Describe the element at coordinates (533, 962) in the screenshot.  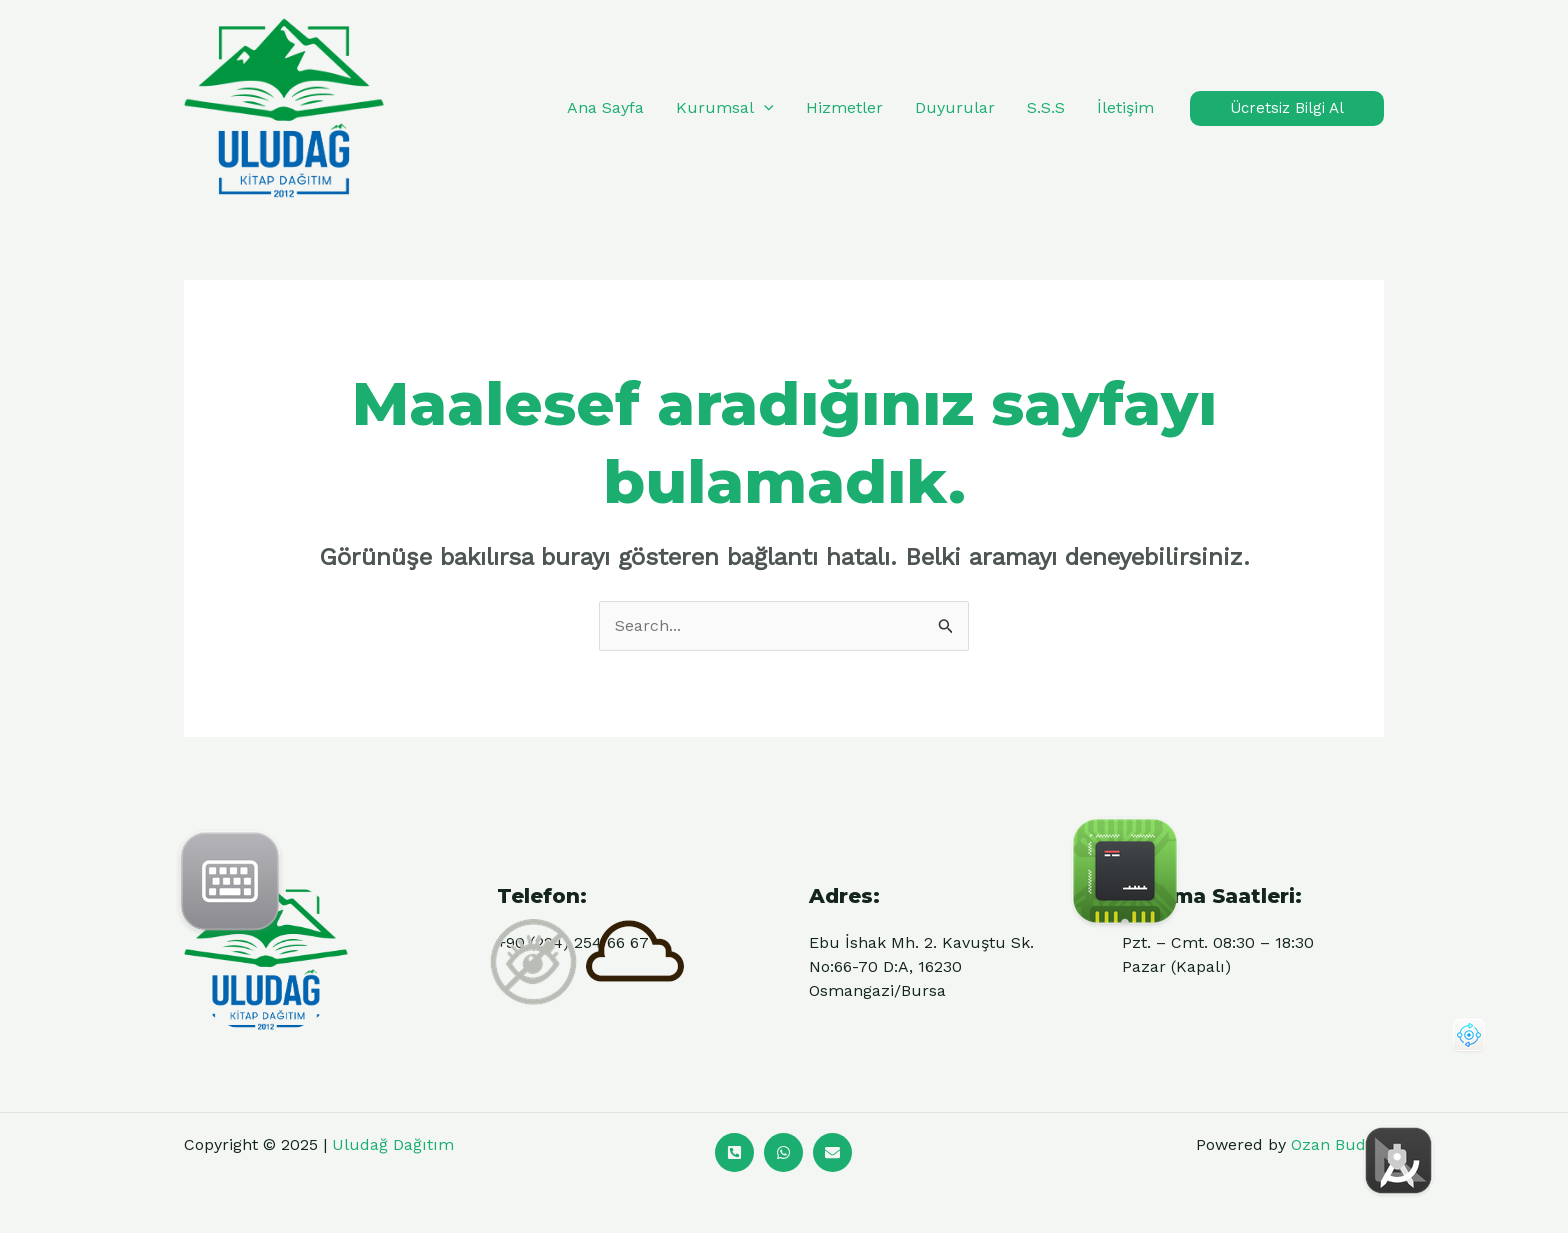
I see `indicates private browsing mode is active` at that location.